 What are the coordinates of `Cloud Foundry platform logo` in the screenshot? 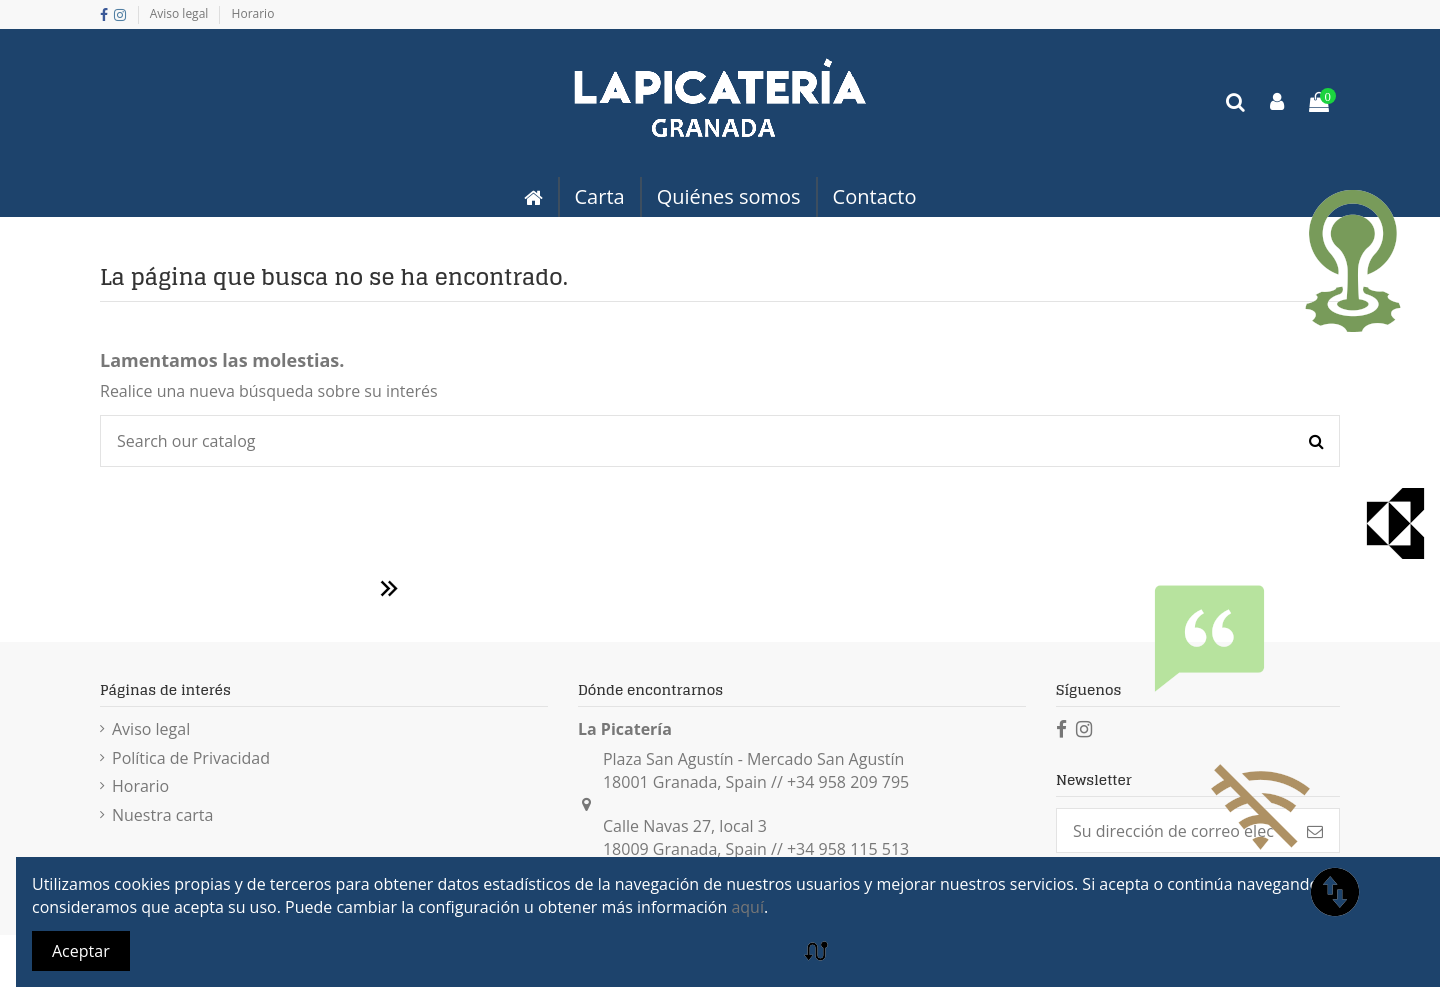 It's located at (1353, 261).